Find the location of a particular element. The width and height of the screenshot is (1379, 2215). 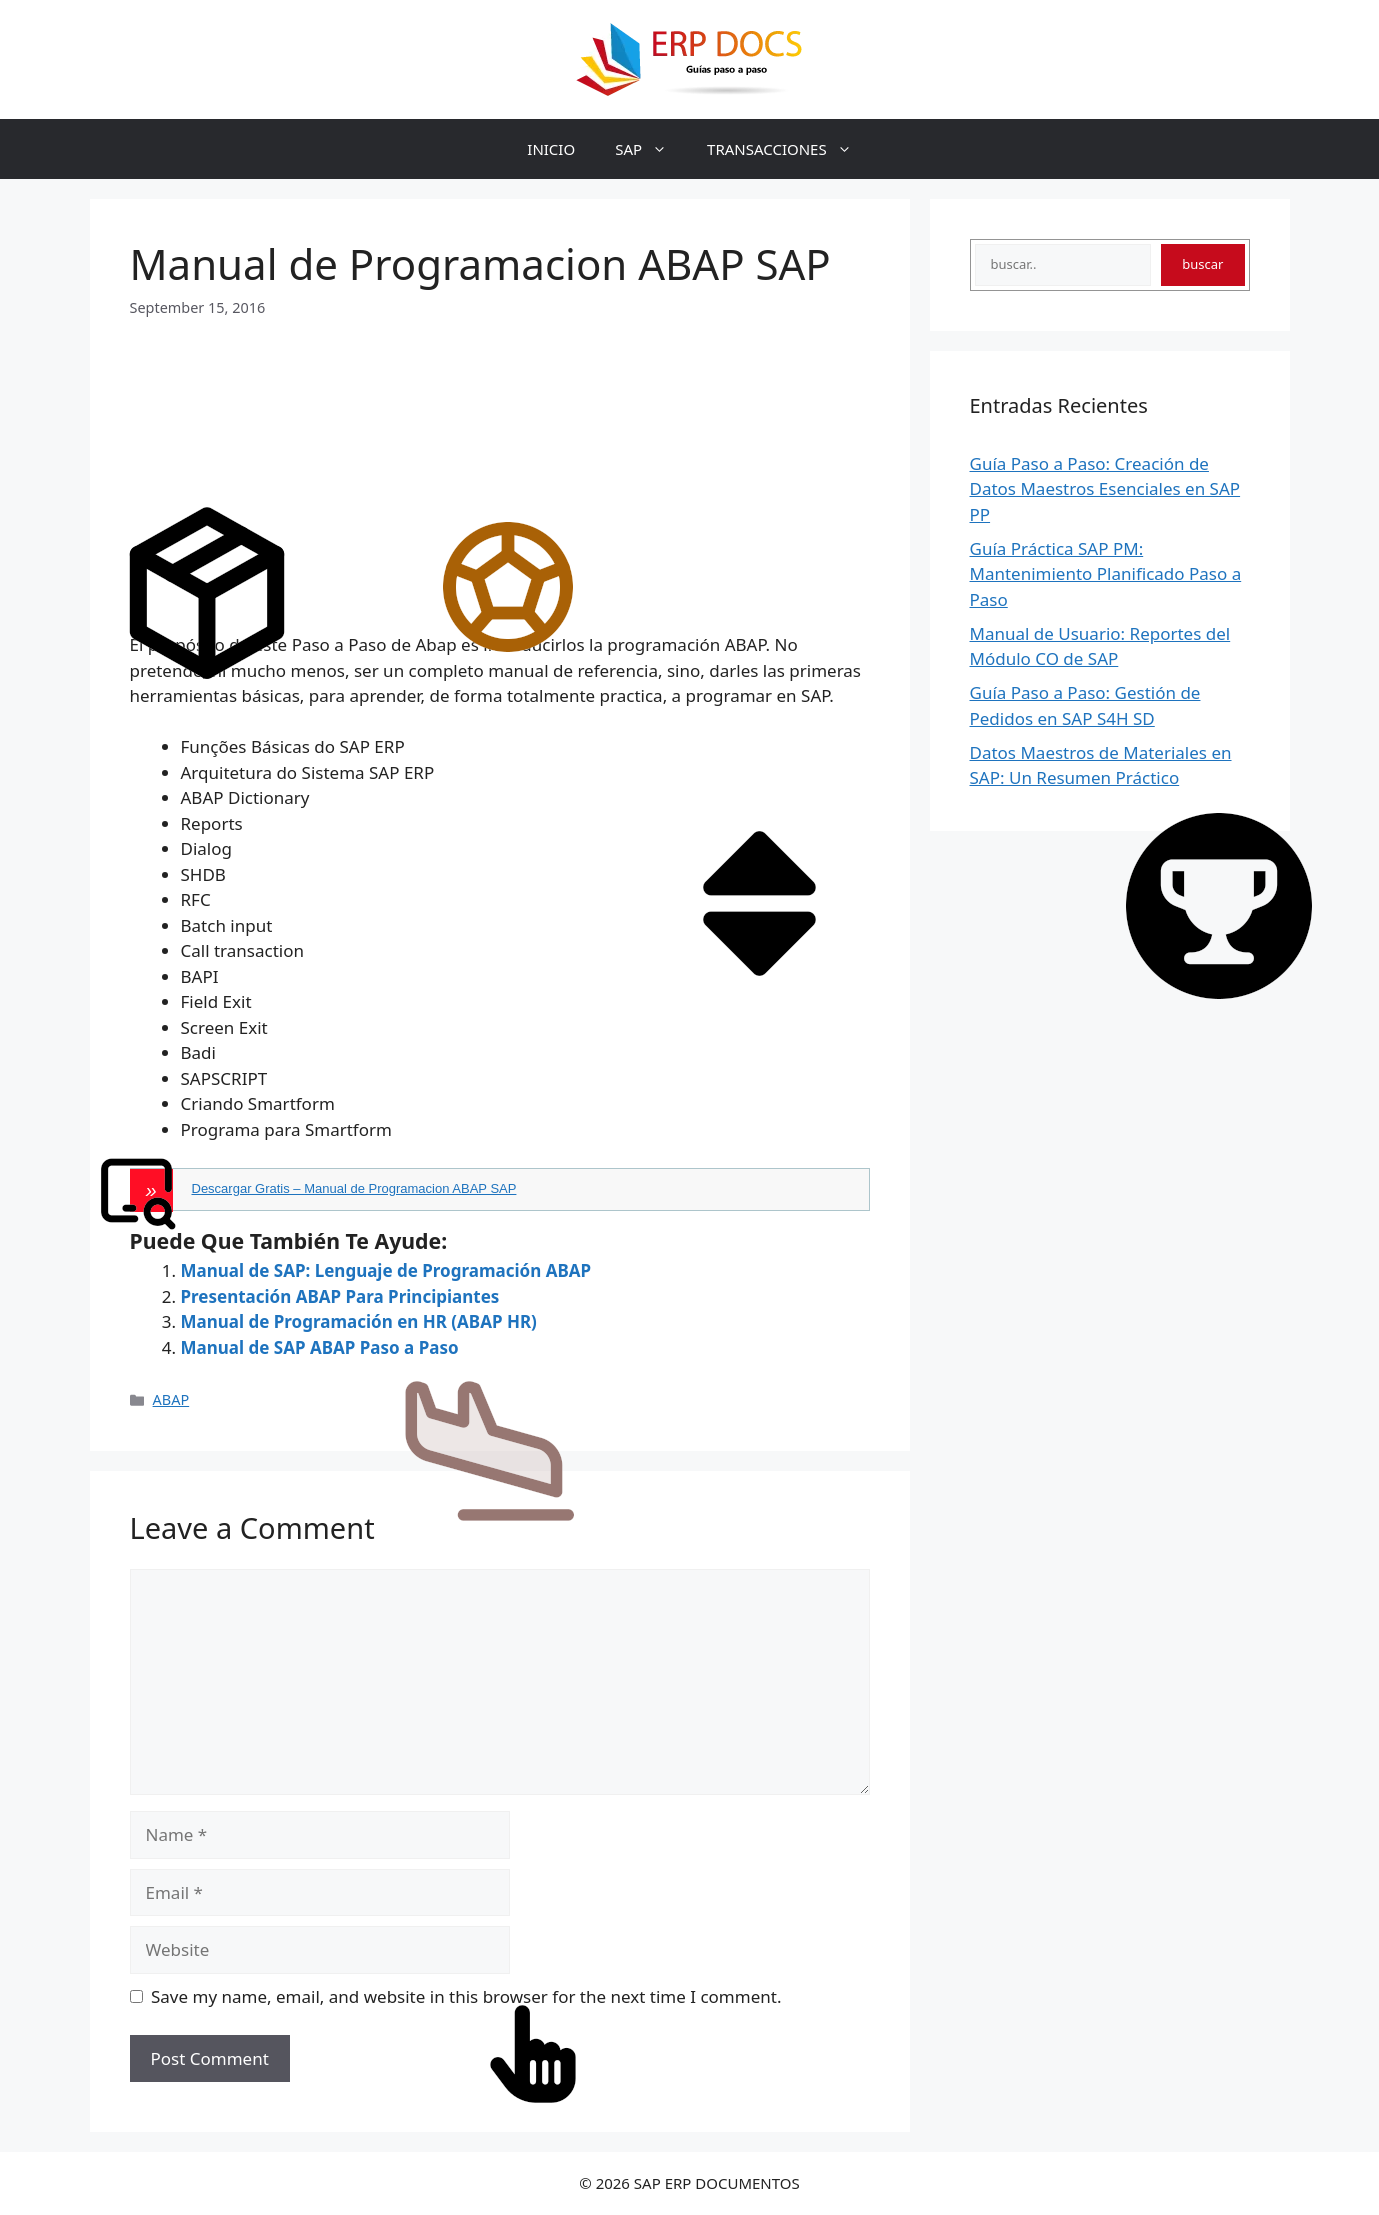

view achievements or accomplishments in your feed is located at coordinates (1219, 906).